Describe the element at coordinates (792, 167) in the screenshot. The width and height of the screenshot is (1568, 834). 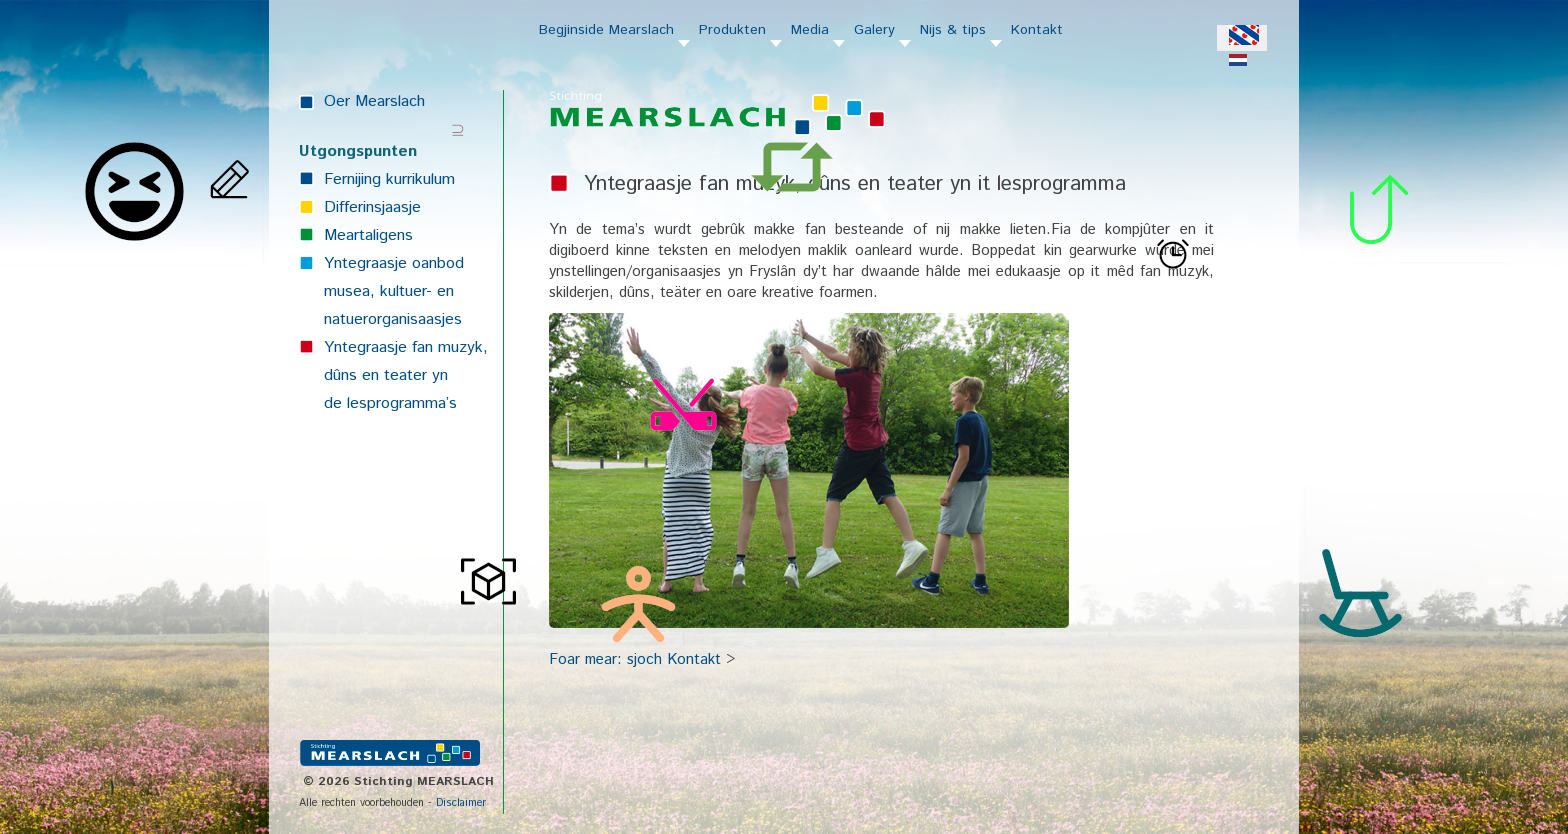
I see `repost or share this content` at that location.